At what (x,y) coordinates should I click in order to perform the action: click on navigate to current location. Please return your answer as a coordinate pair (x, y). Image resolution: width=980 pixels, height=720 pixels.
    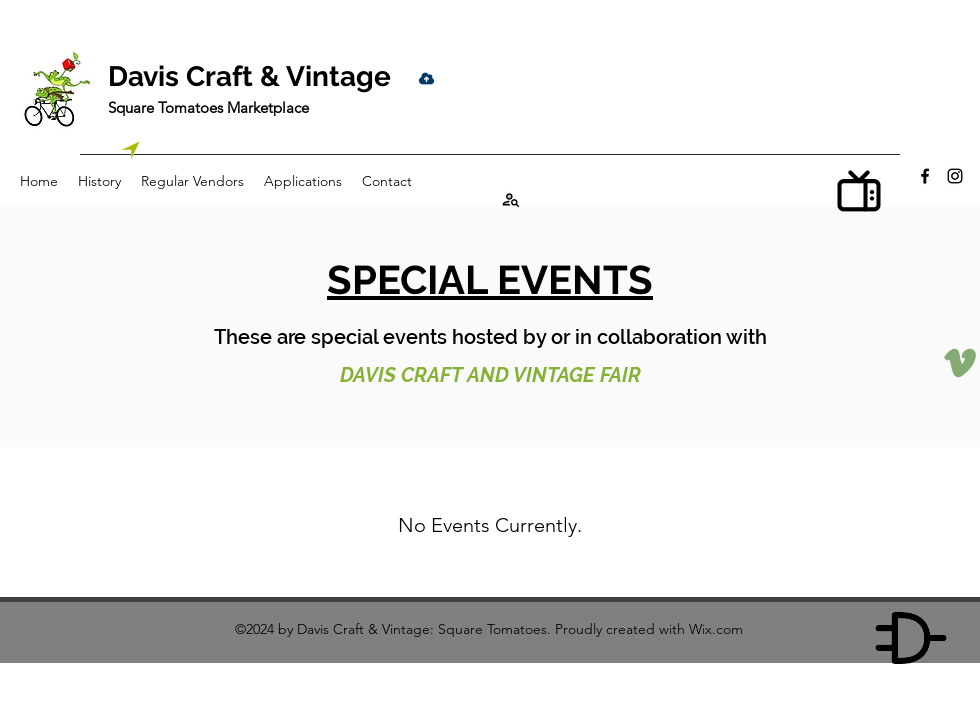
    Looking at the image, I should click on (130, 150).